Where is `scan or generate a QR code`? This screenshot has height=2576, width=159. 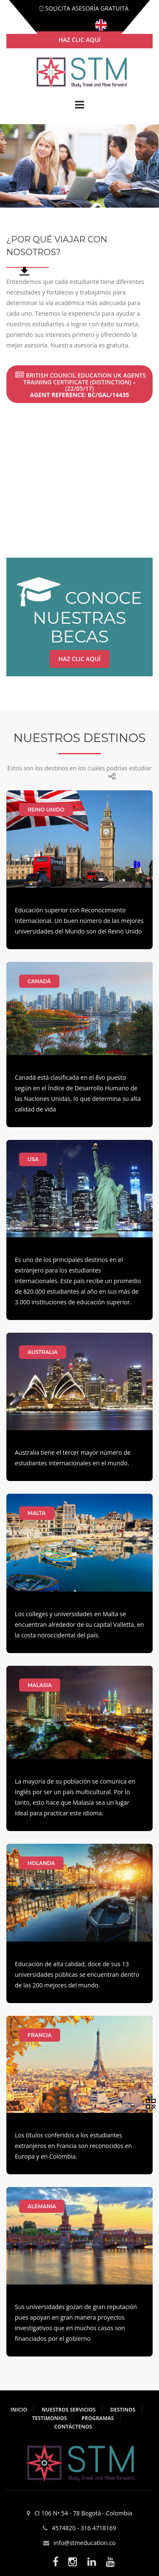
scan or generate a QR code is located at coordinates (151, 2104).